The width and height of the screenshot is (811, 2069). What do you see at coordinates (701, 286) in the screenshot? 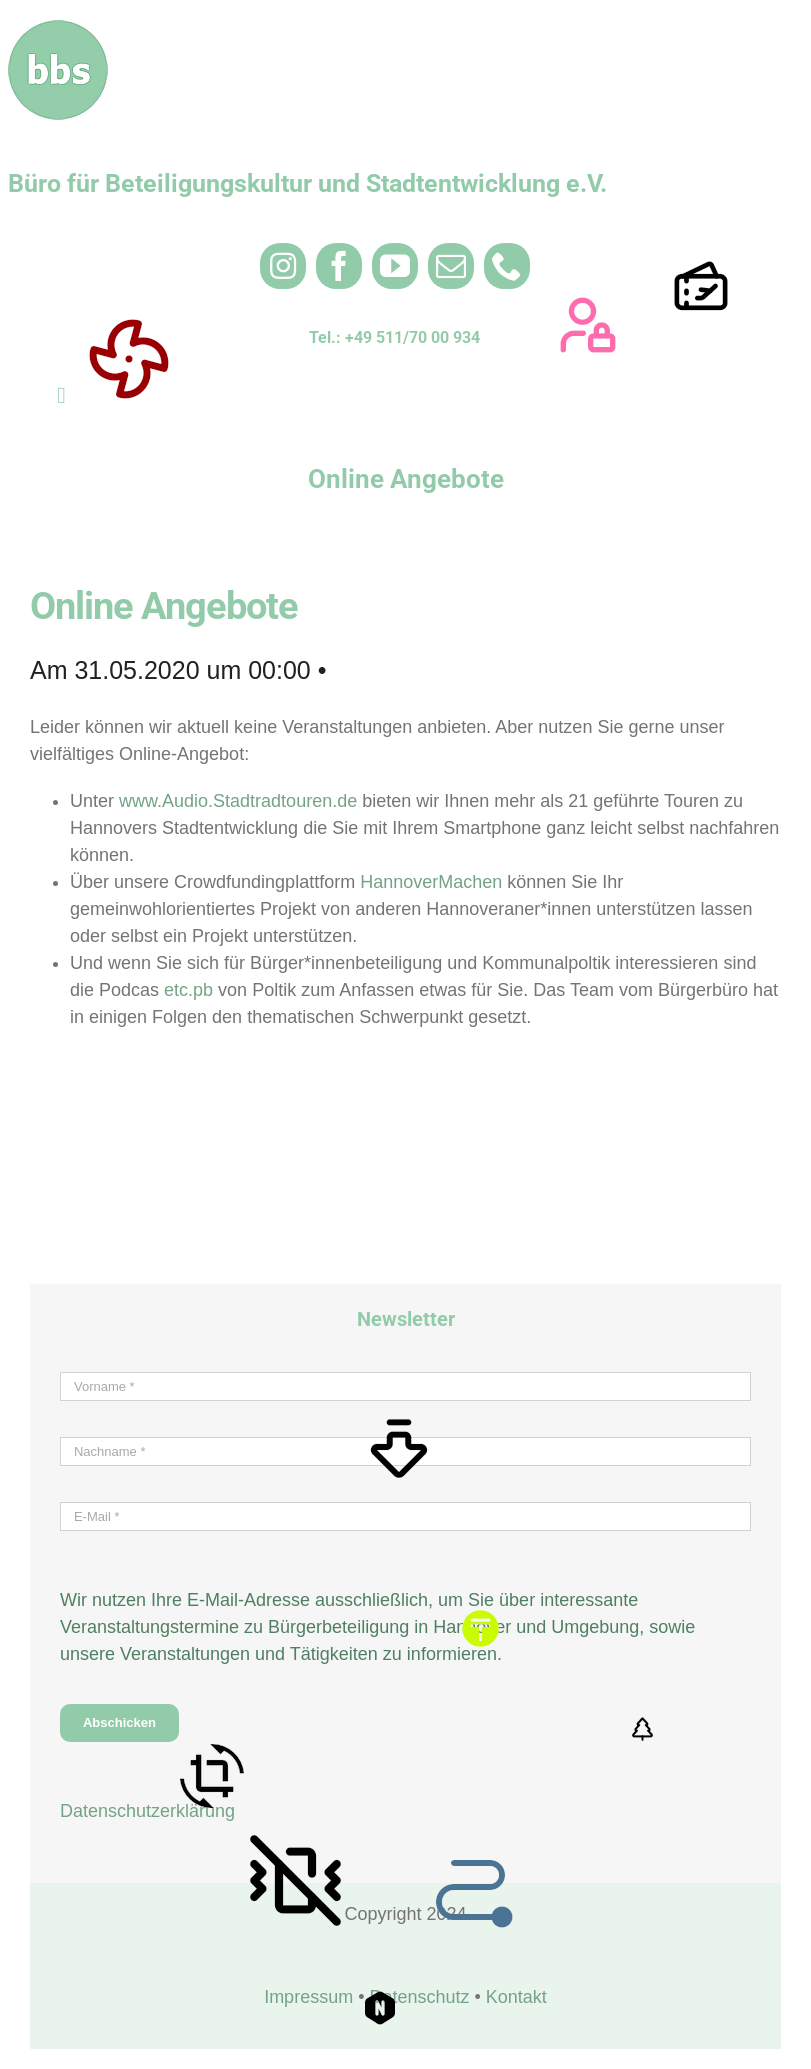
I see `view flight tickets or boarding passes` at bounding box center [701, 286].